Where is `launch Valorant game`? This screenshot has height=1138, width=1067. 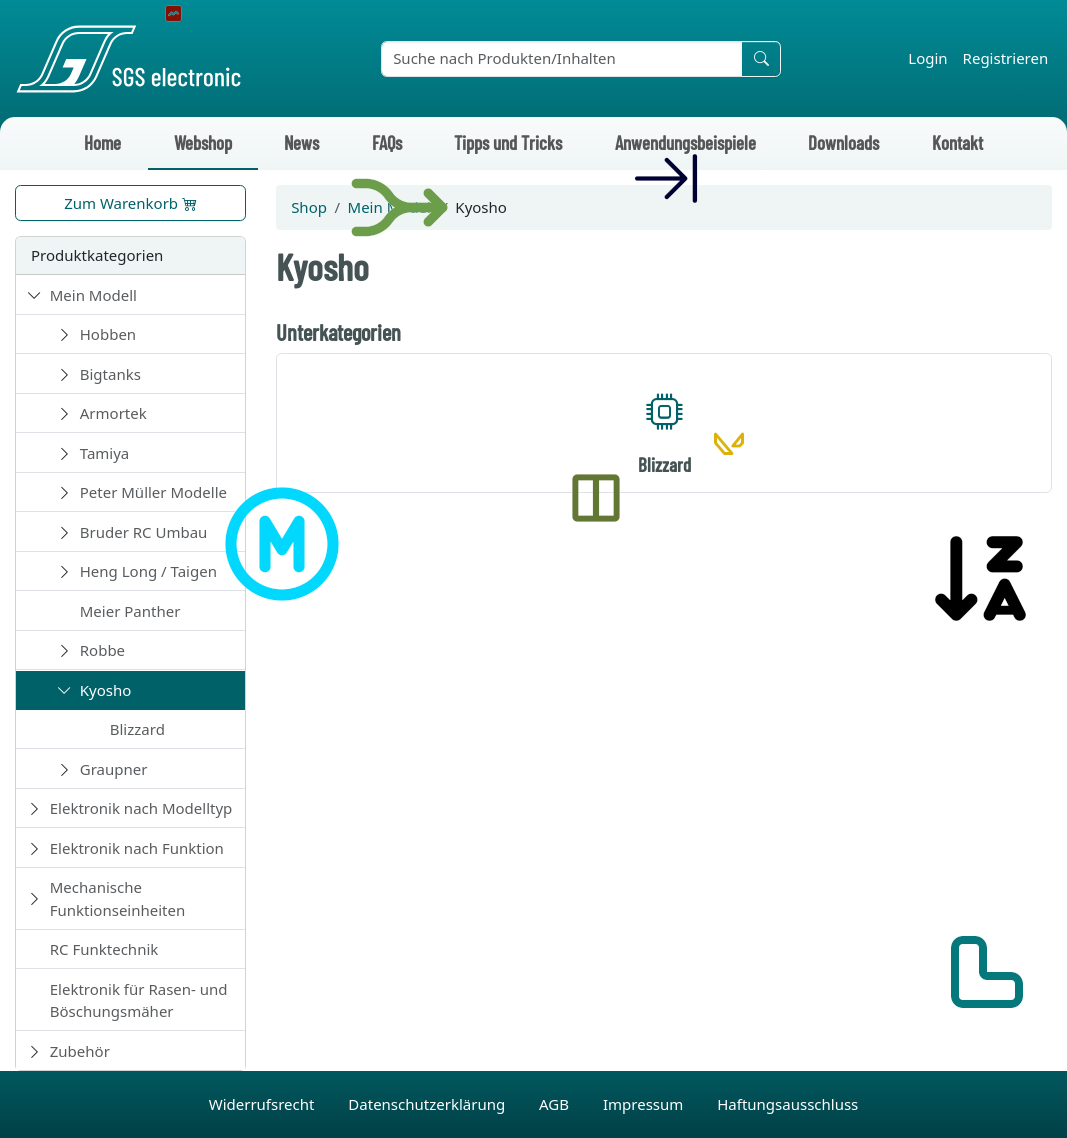 launch Valorant game is located at coordinates (729, 443).